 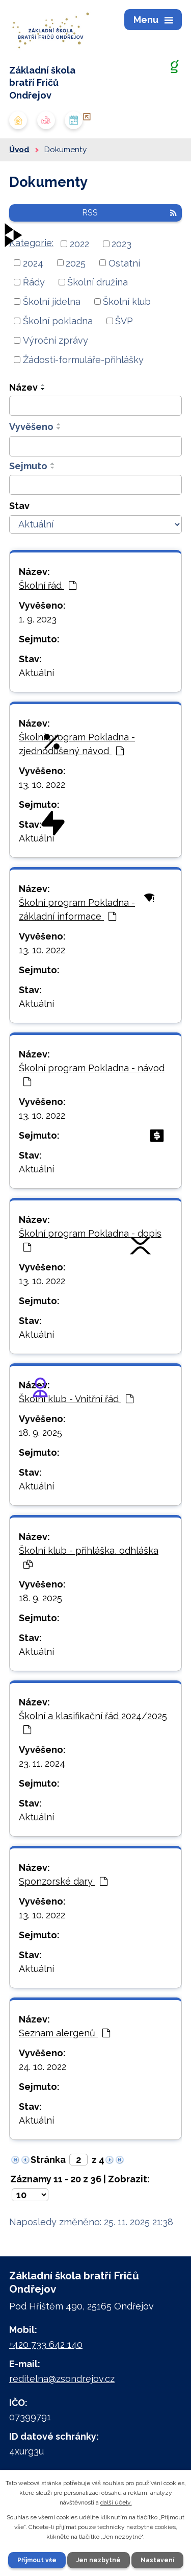 What do you see at coordinates (157, 1136) in the screenshot?
I see `access financial or payment settings` at bounding box center [157, 1136].